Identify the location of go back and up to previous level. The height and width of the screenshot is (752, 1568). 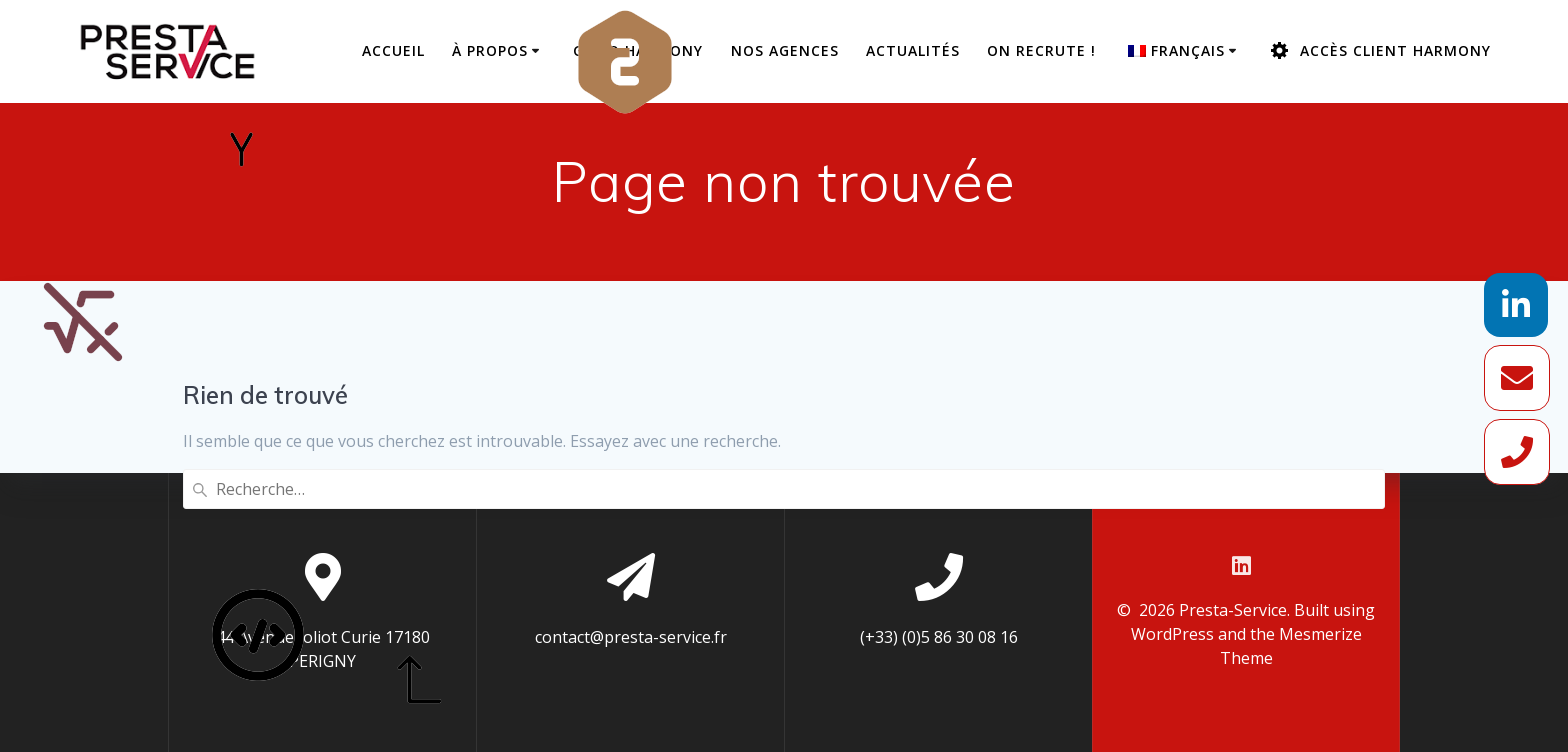
(419, 679).